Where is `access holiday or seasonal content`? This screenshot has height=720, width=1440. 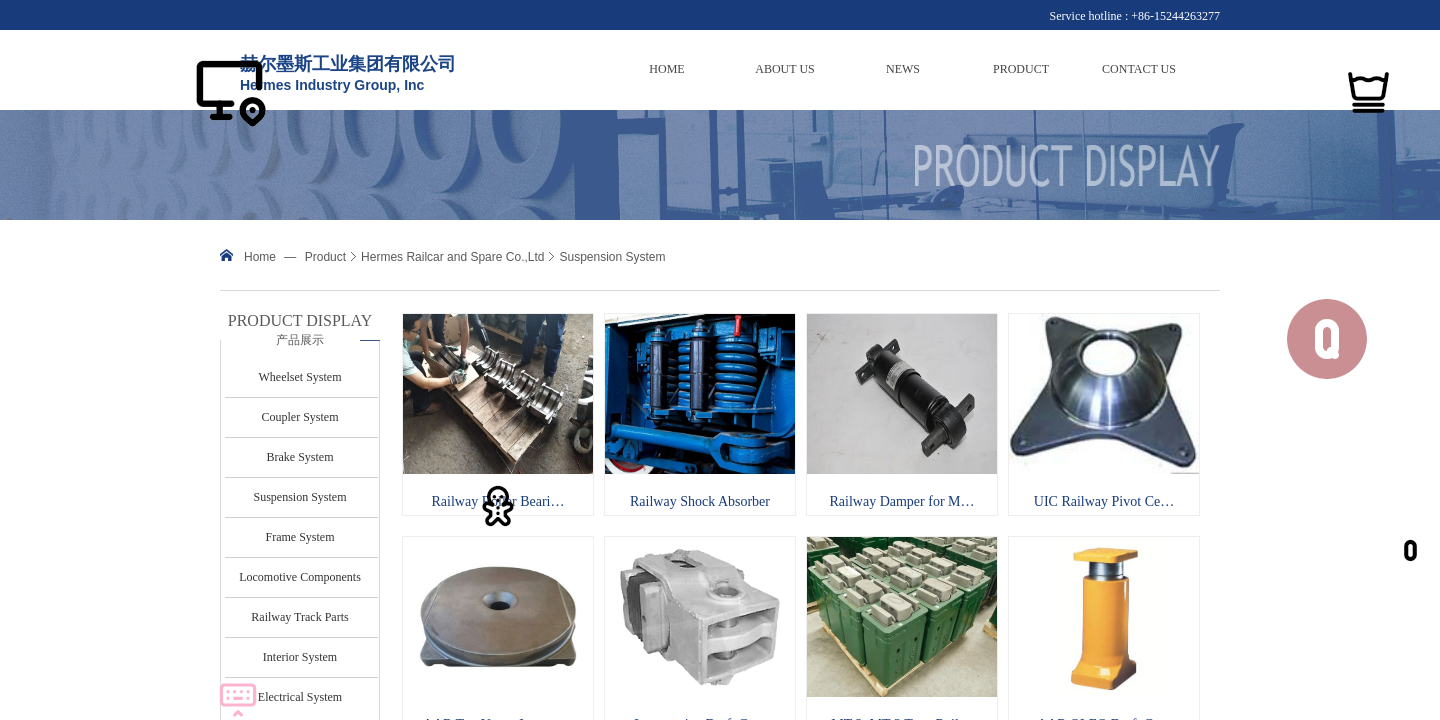
access holiday or seasonal content is located at coordinates (498, 506).